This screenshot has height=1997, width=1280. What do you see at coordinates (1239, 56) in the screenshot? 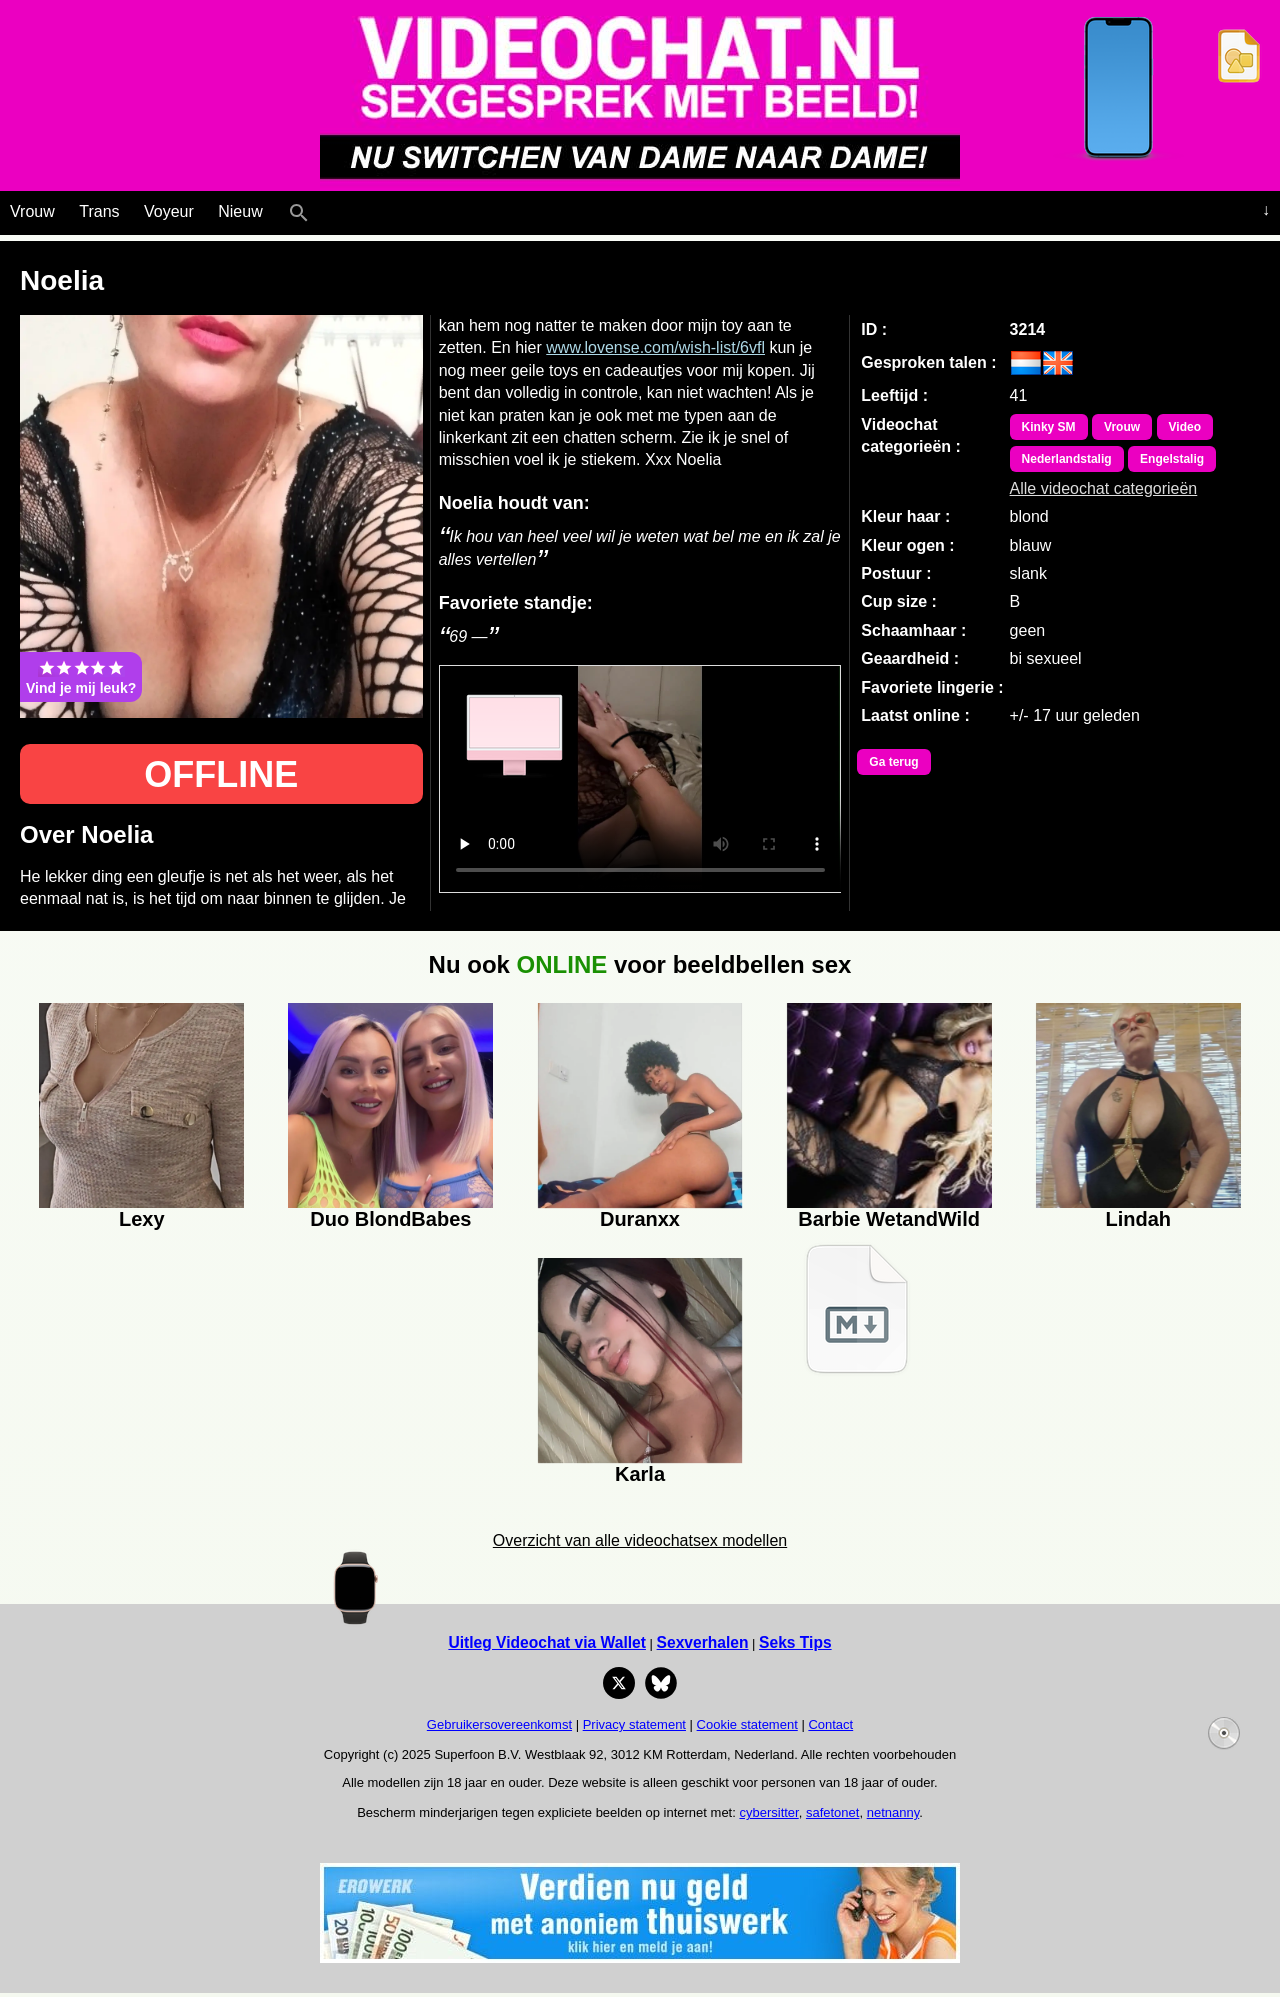
I see `open an opendocument graphics template file` at bounding box center [1239, 56].